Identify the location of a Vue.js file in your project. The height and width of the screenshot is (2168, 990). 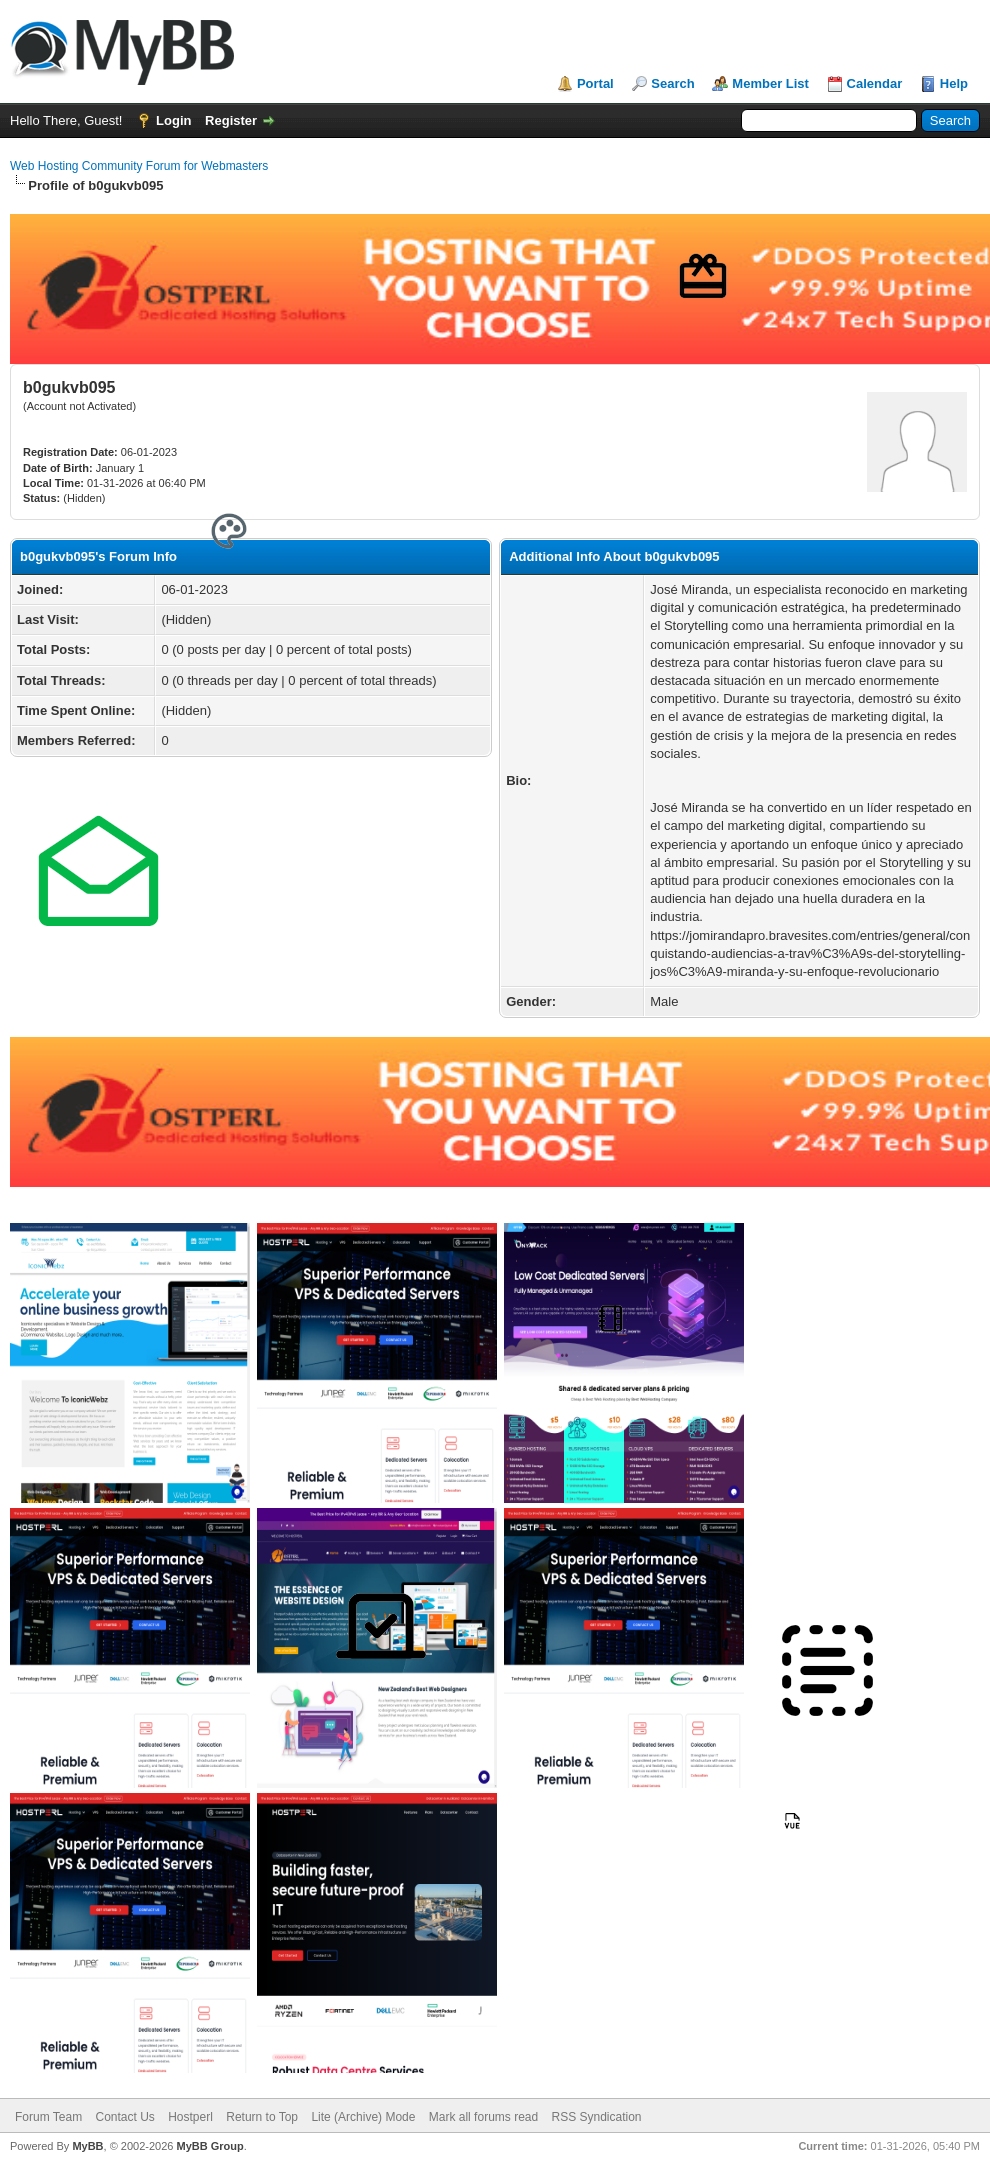
(792, 1821).